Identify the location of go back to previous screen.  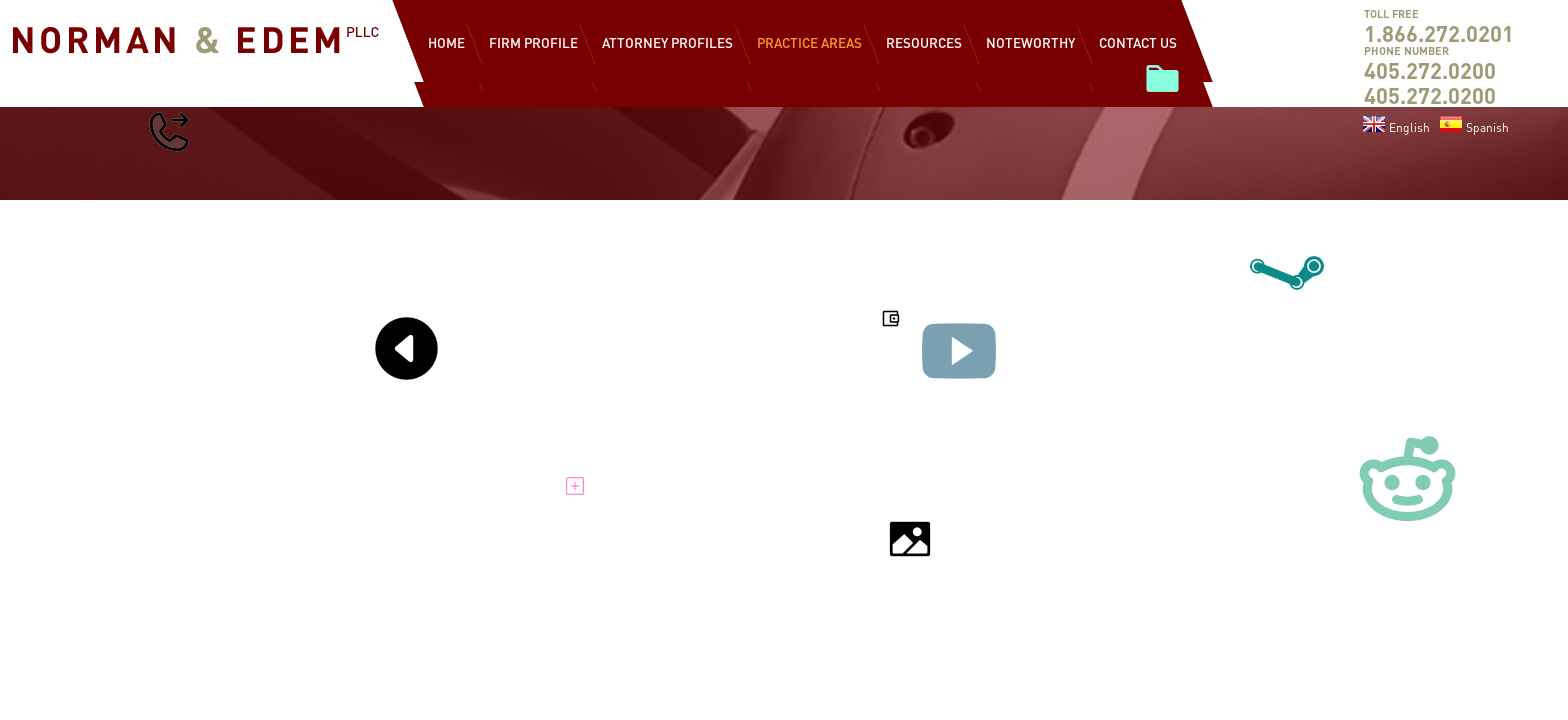
(406, 348).